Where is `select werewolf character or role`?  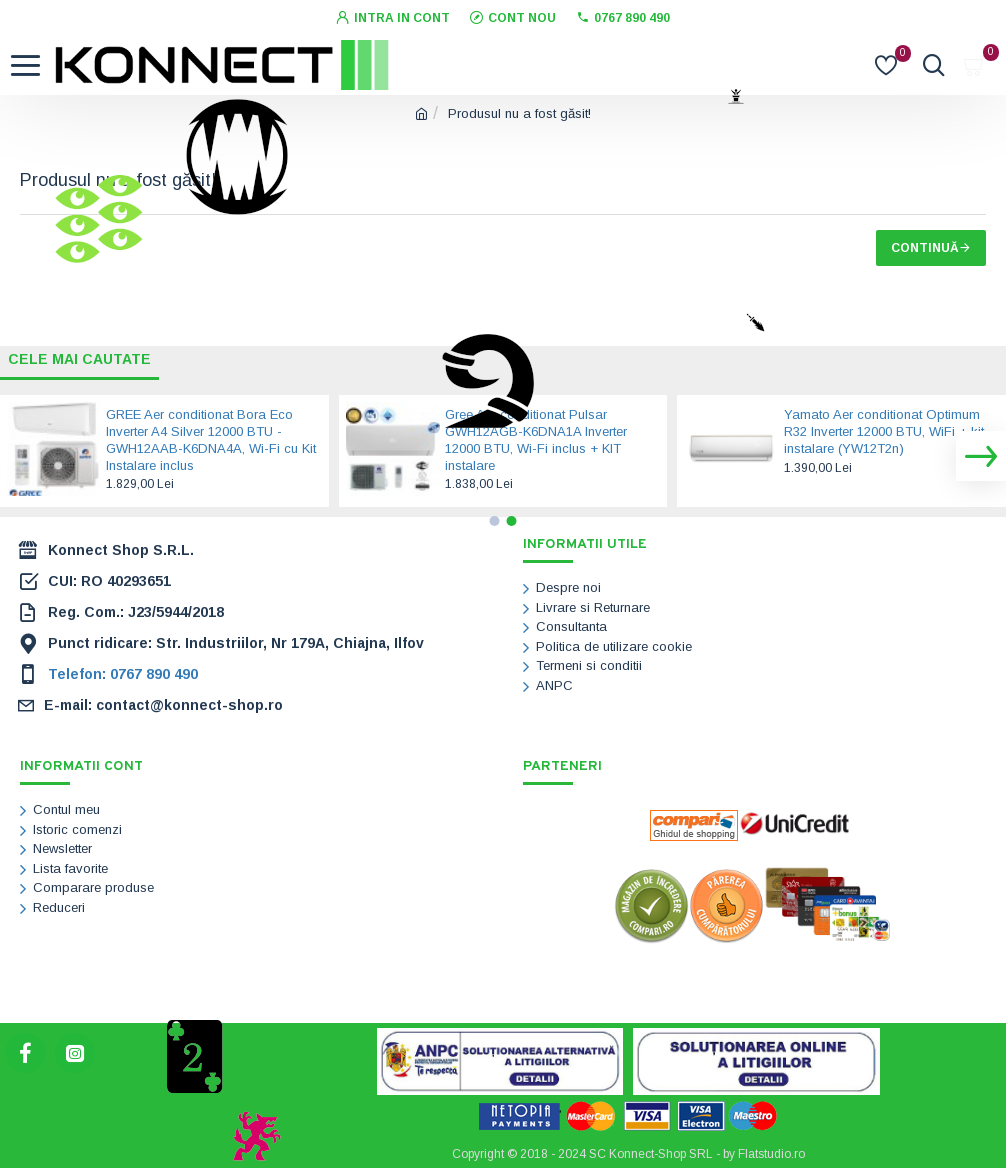
select werewolf character or role is located at coordinates (257, 1136).